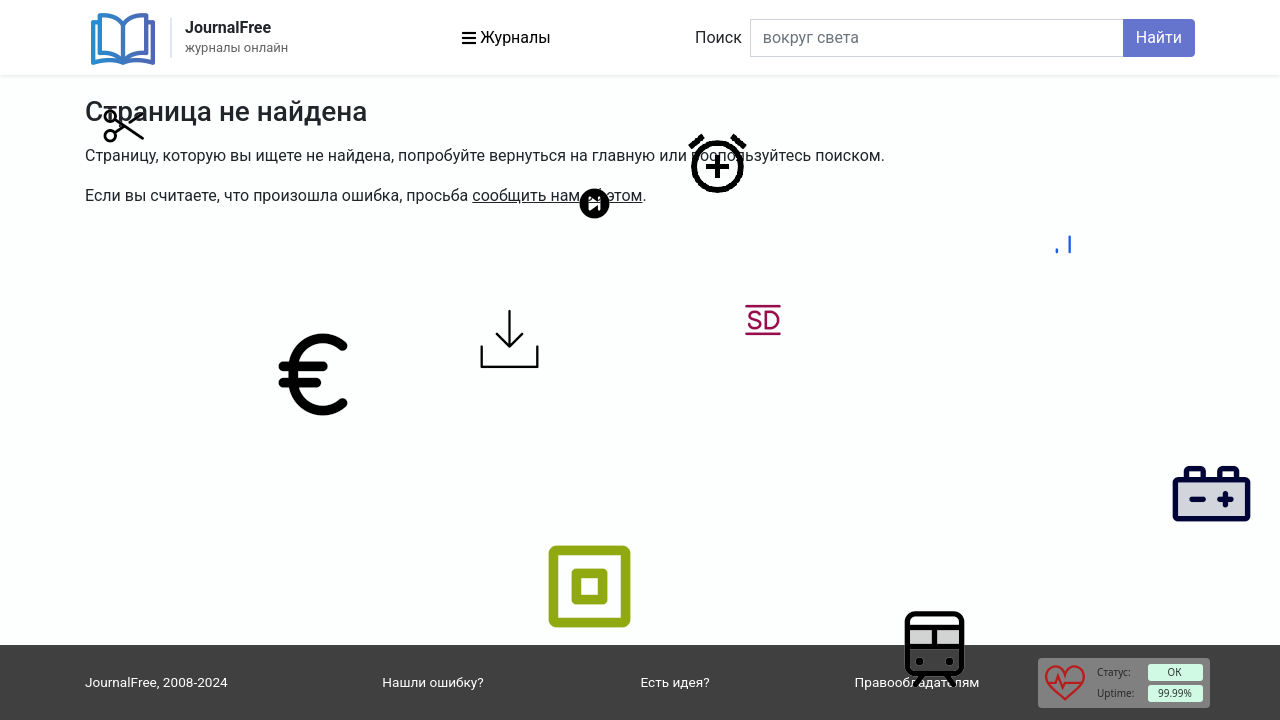 Image resolution: width=1280 pixels, height=720 pixels. I want to click on Square payment services logo, so click(589, 586).